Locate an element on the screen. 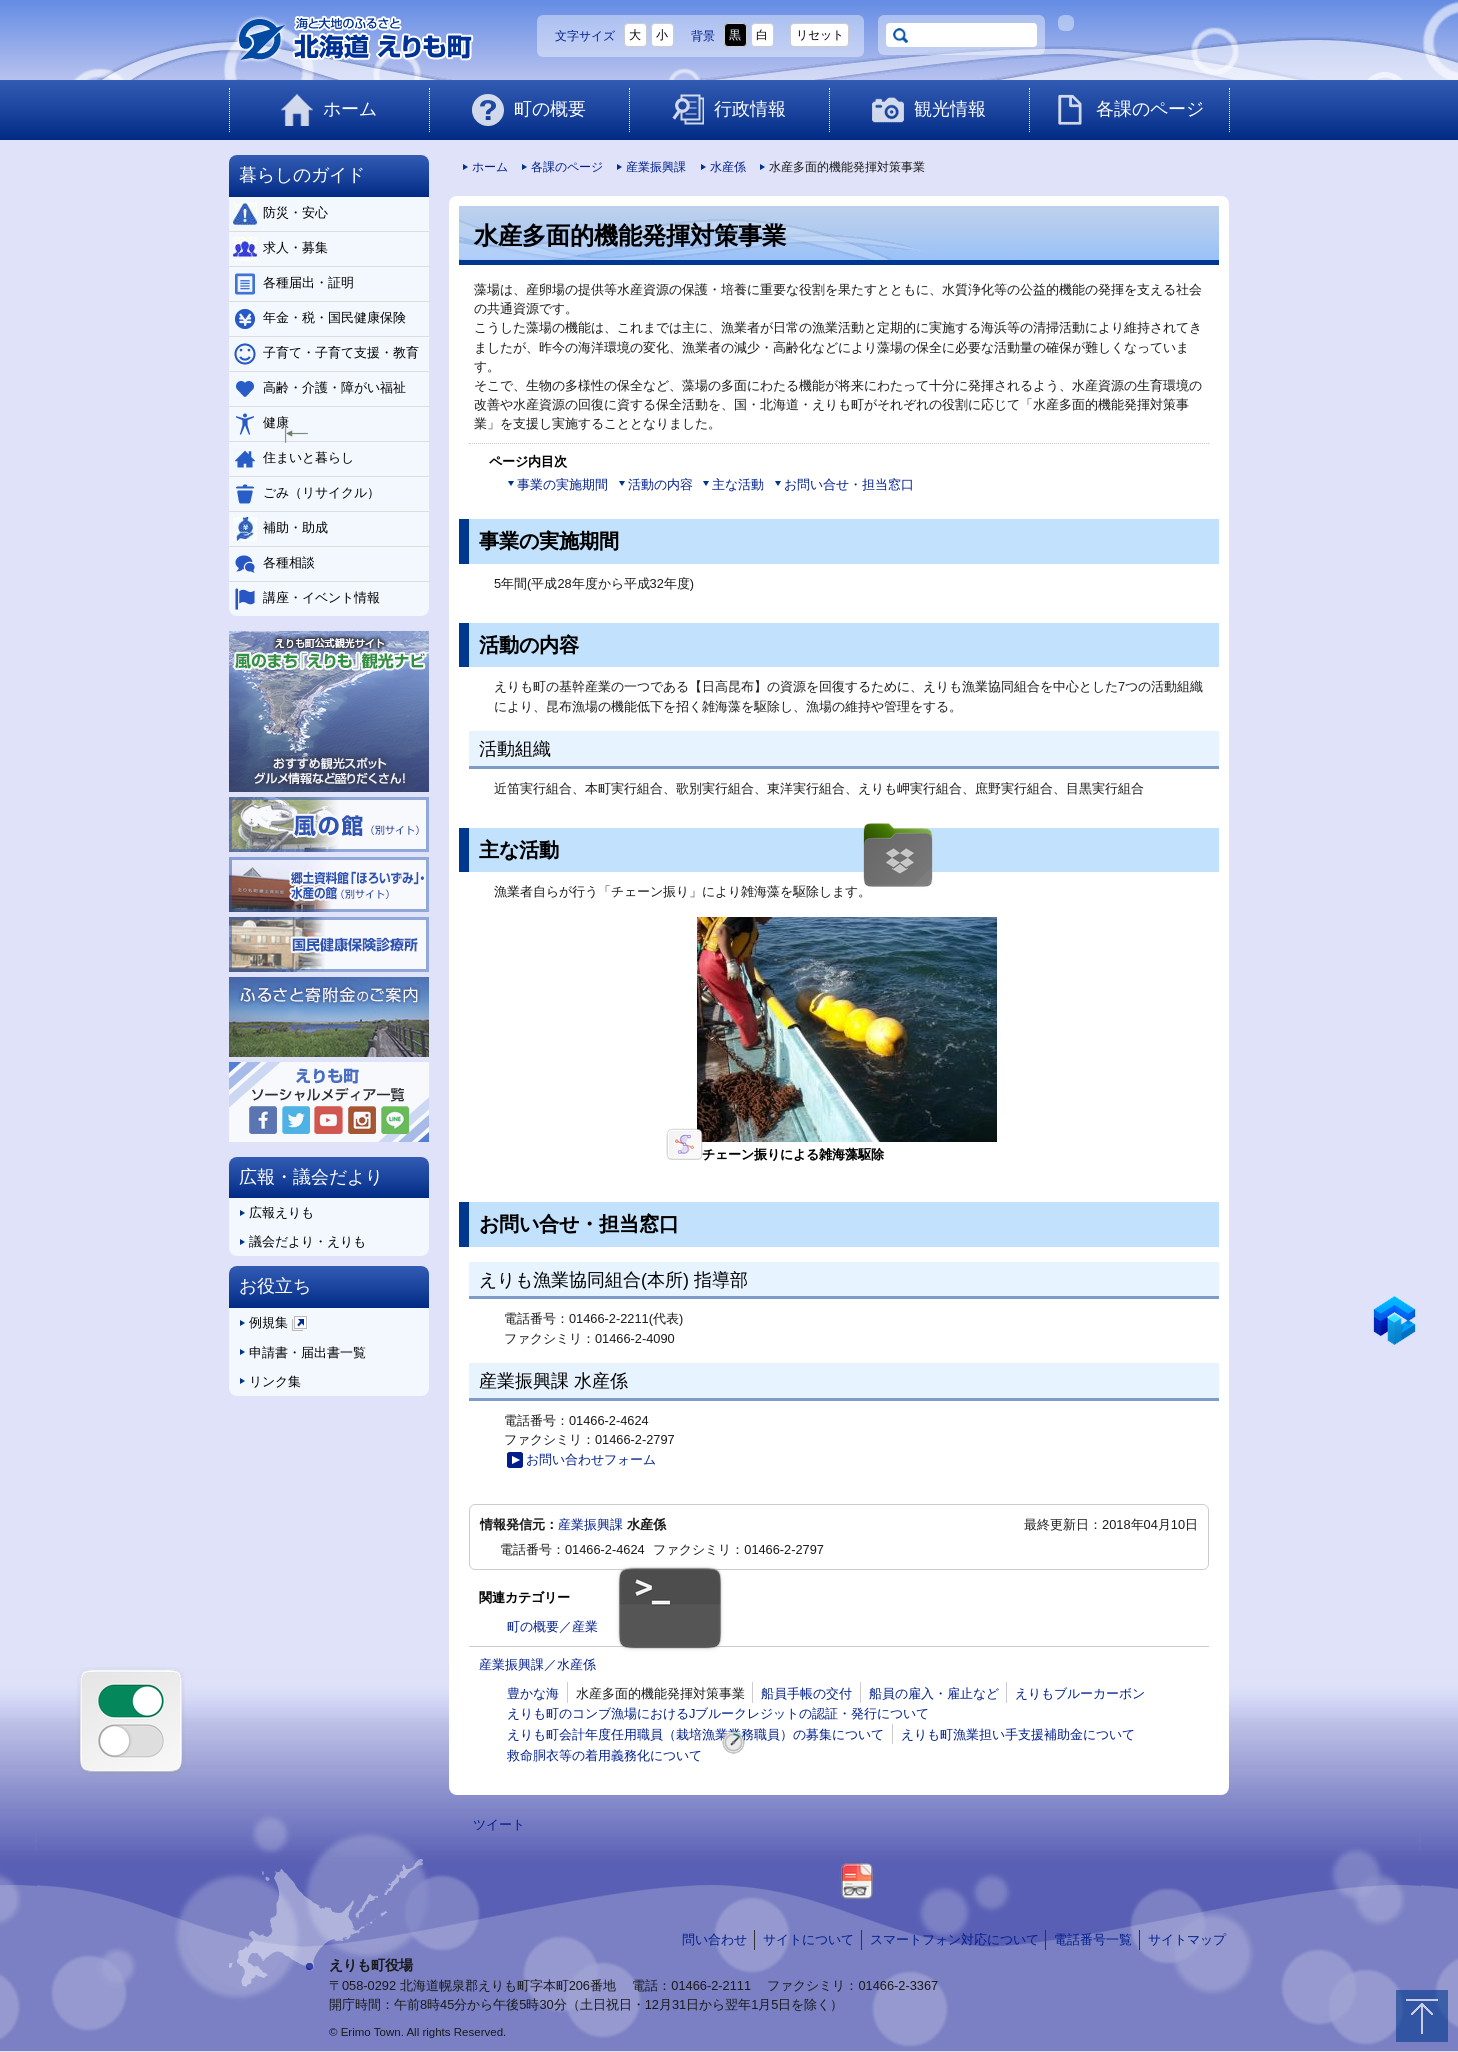 The height and width of the screenshot is (2052, 1458). open microsoft maquette app is located at coordinates (1394, 1320).